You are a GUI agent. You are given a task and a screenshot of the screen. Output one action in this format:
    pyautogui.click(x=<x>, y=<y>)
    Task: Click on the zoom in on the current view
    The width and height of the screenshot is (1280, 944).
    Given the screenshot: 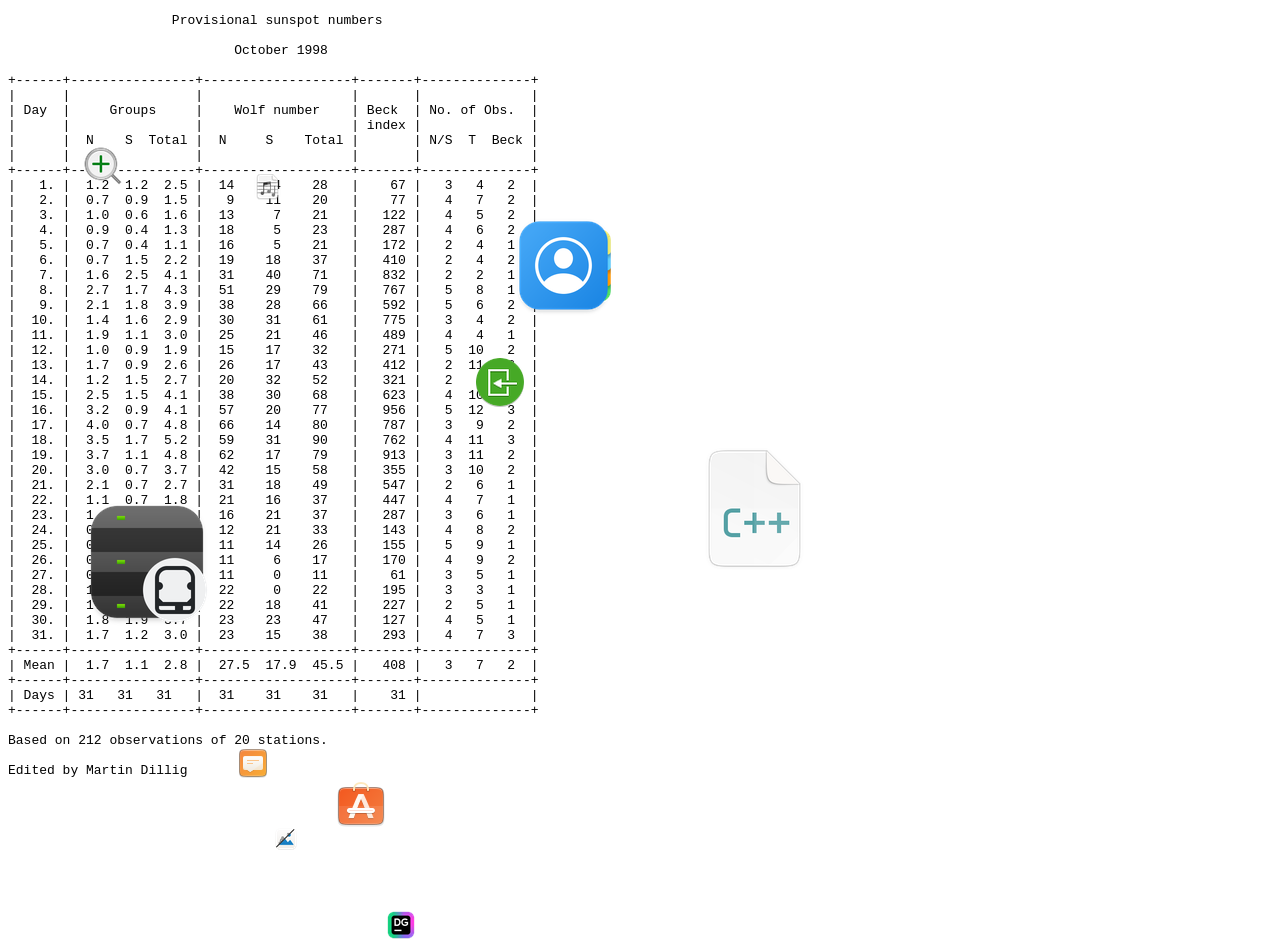 What is the action you would take?
    pyautogui.click(x=103, y=166)
    